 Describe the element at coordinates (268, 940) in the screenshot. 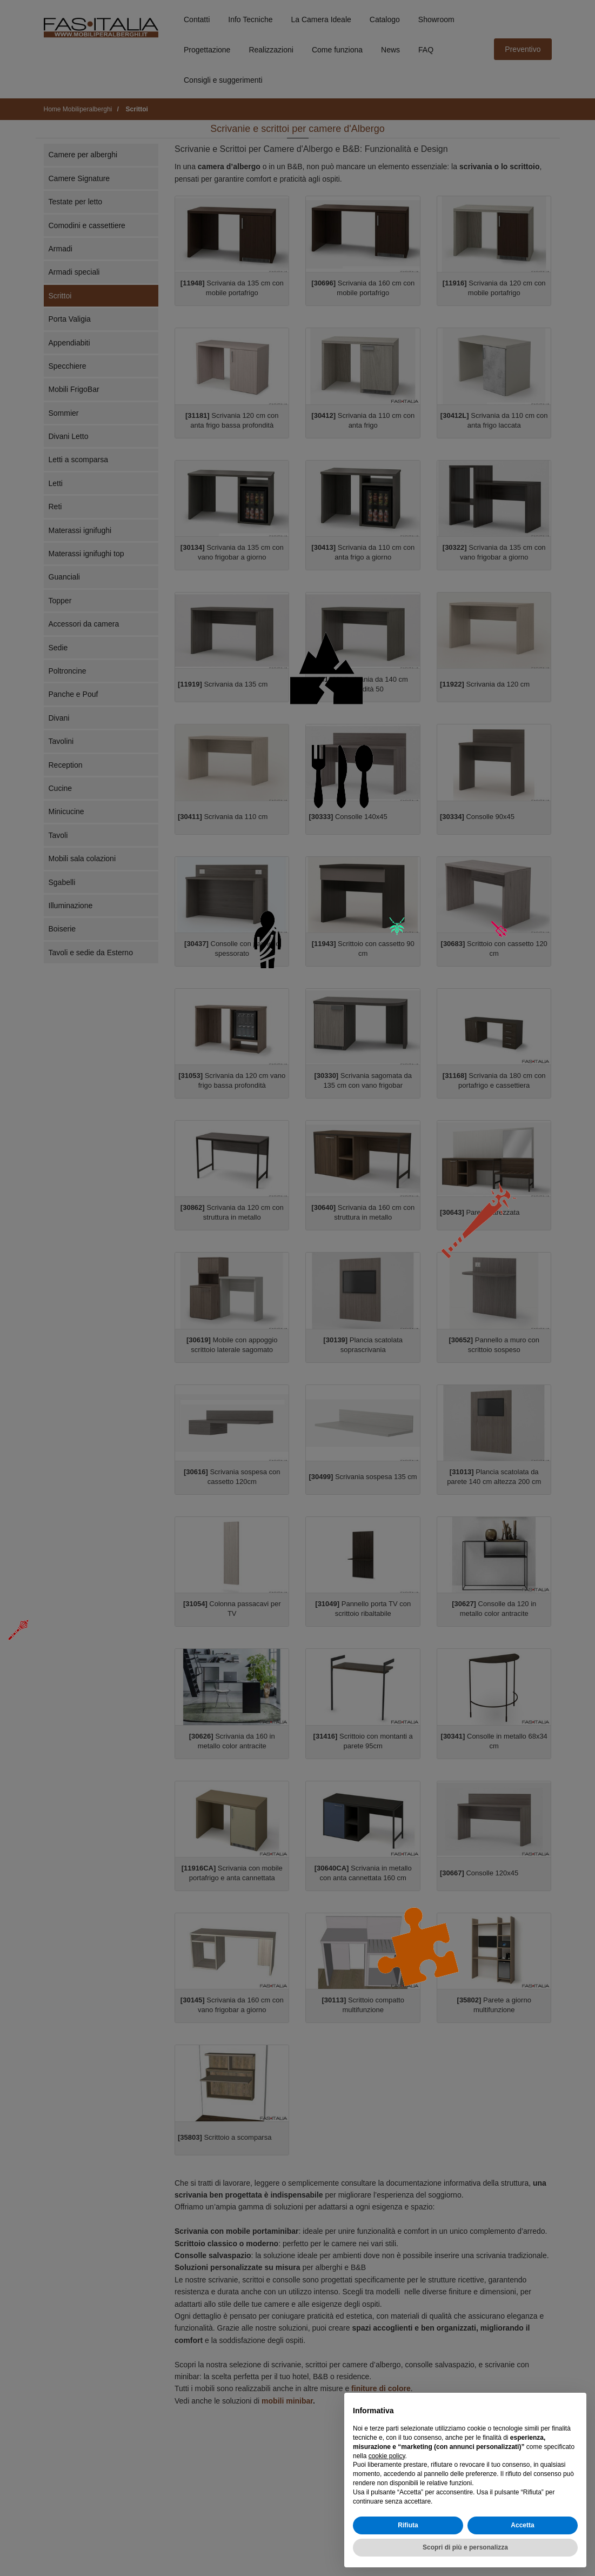

I see `select roman or ancient civilization theme` at that location.